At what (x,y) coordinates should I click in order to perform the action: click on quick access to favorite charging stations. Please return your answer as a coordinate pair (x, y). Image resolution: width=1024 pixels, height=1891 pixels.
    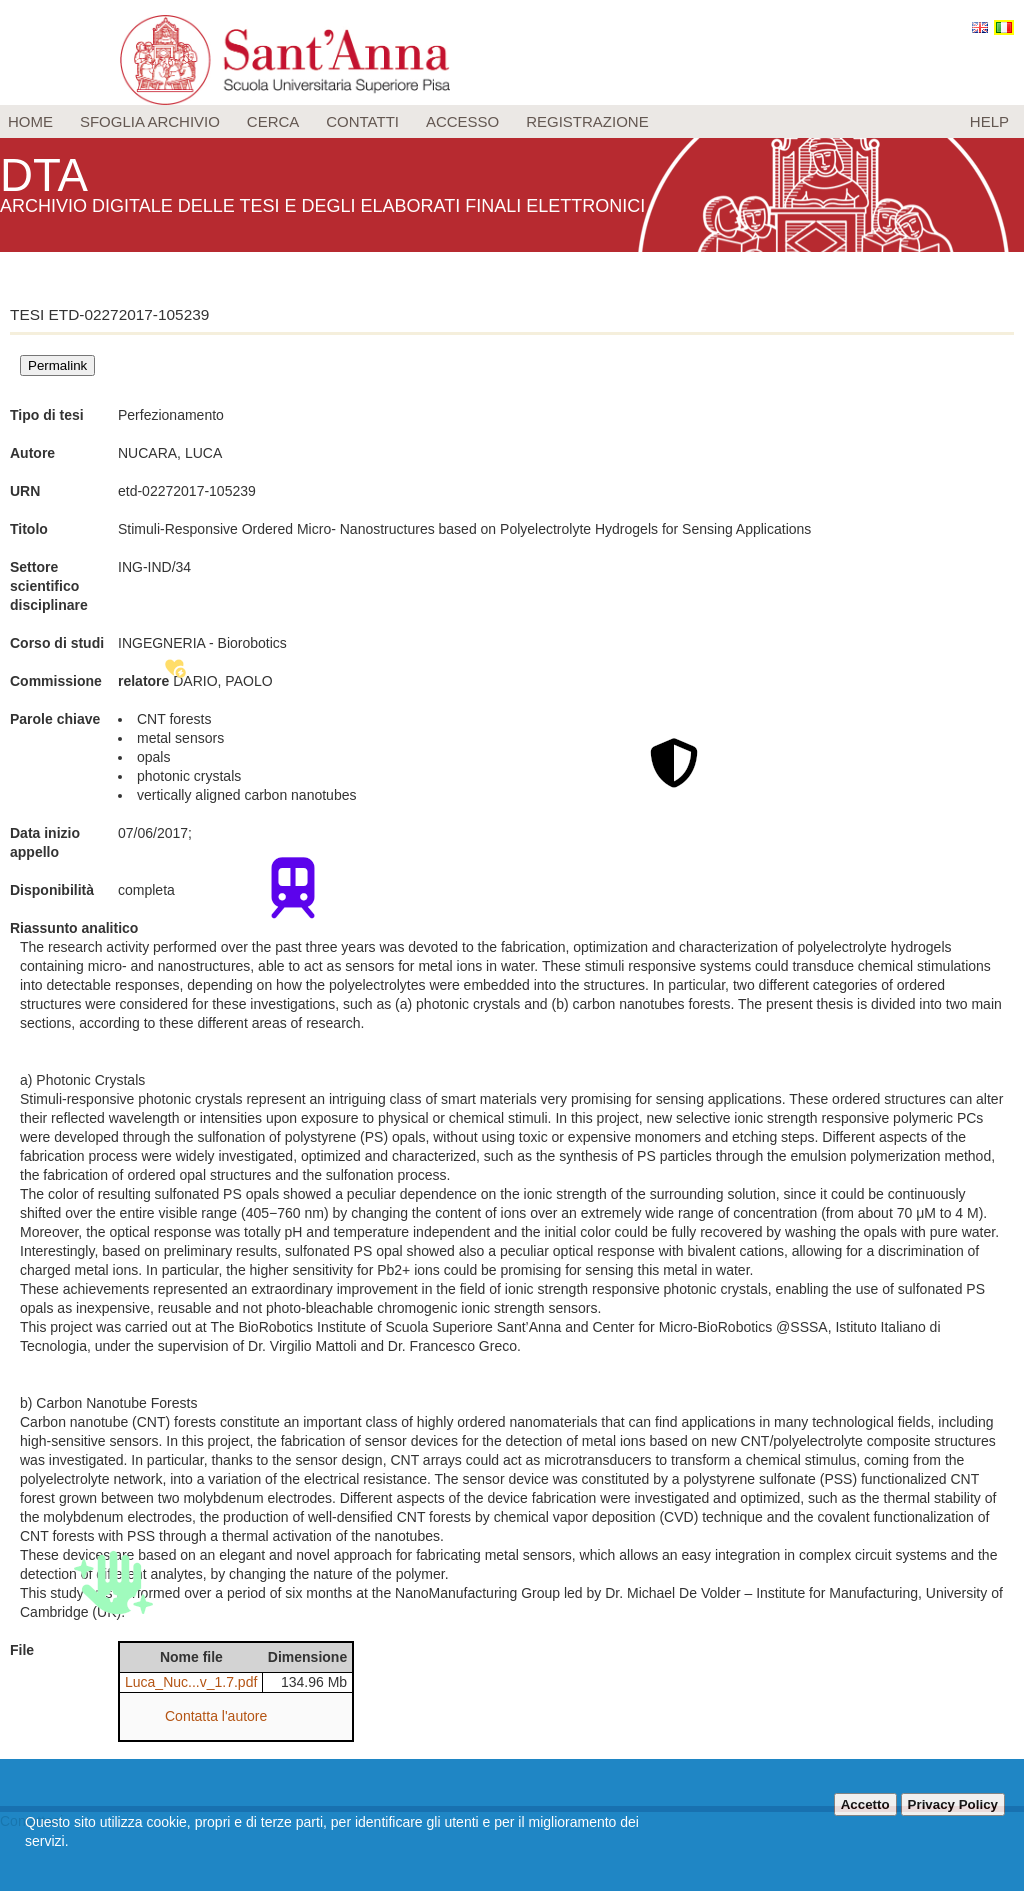
    Looking at the image, I should click on (175, 667).